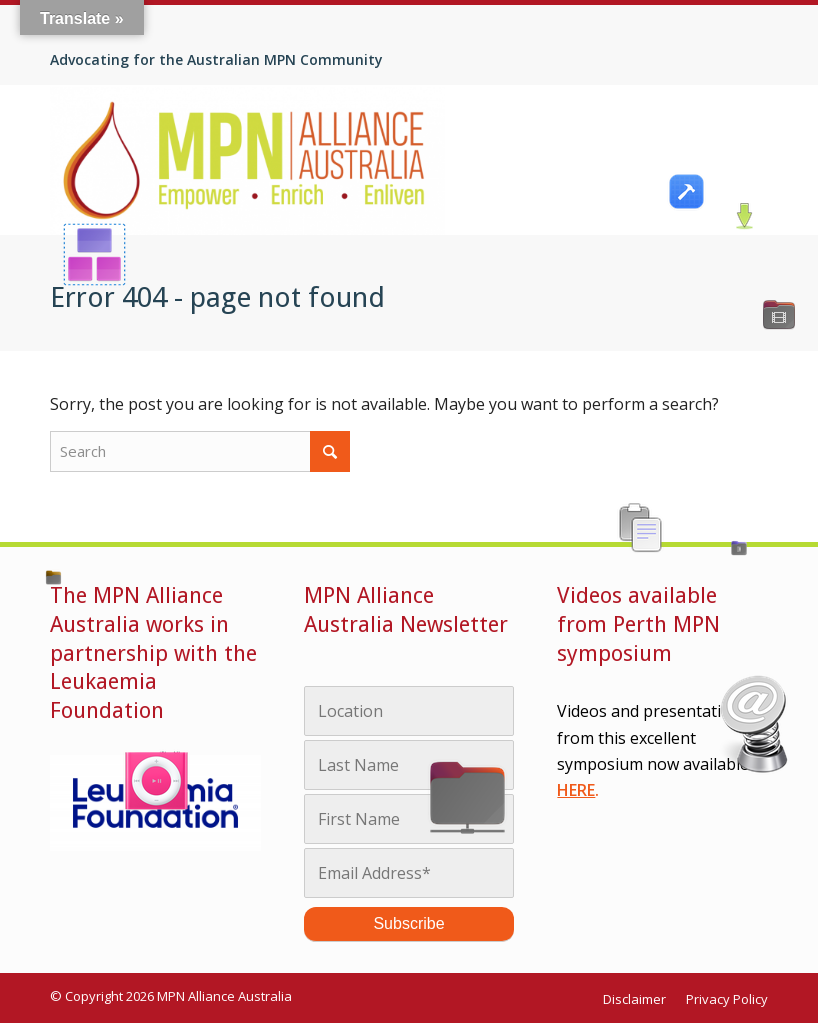 This screenshot has height=1023, width=818. What do you see at coordinates (779, 314) in the screenshot?
I see `open your videos folder` at bounding box center [779, 314].